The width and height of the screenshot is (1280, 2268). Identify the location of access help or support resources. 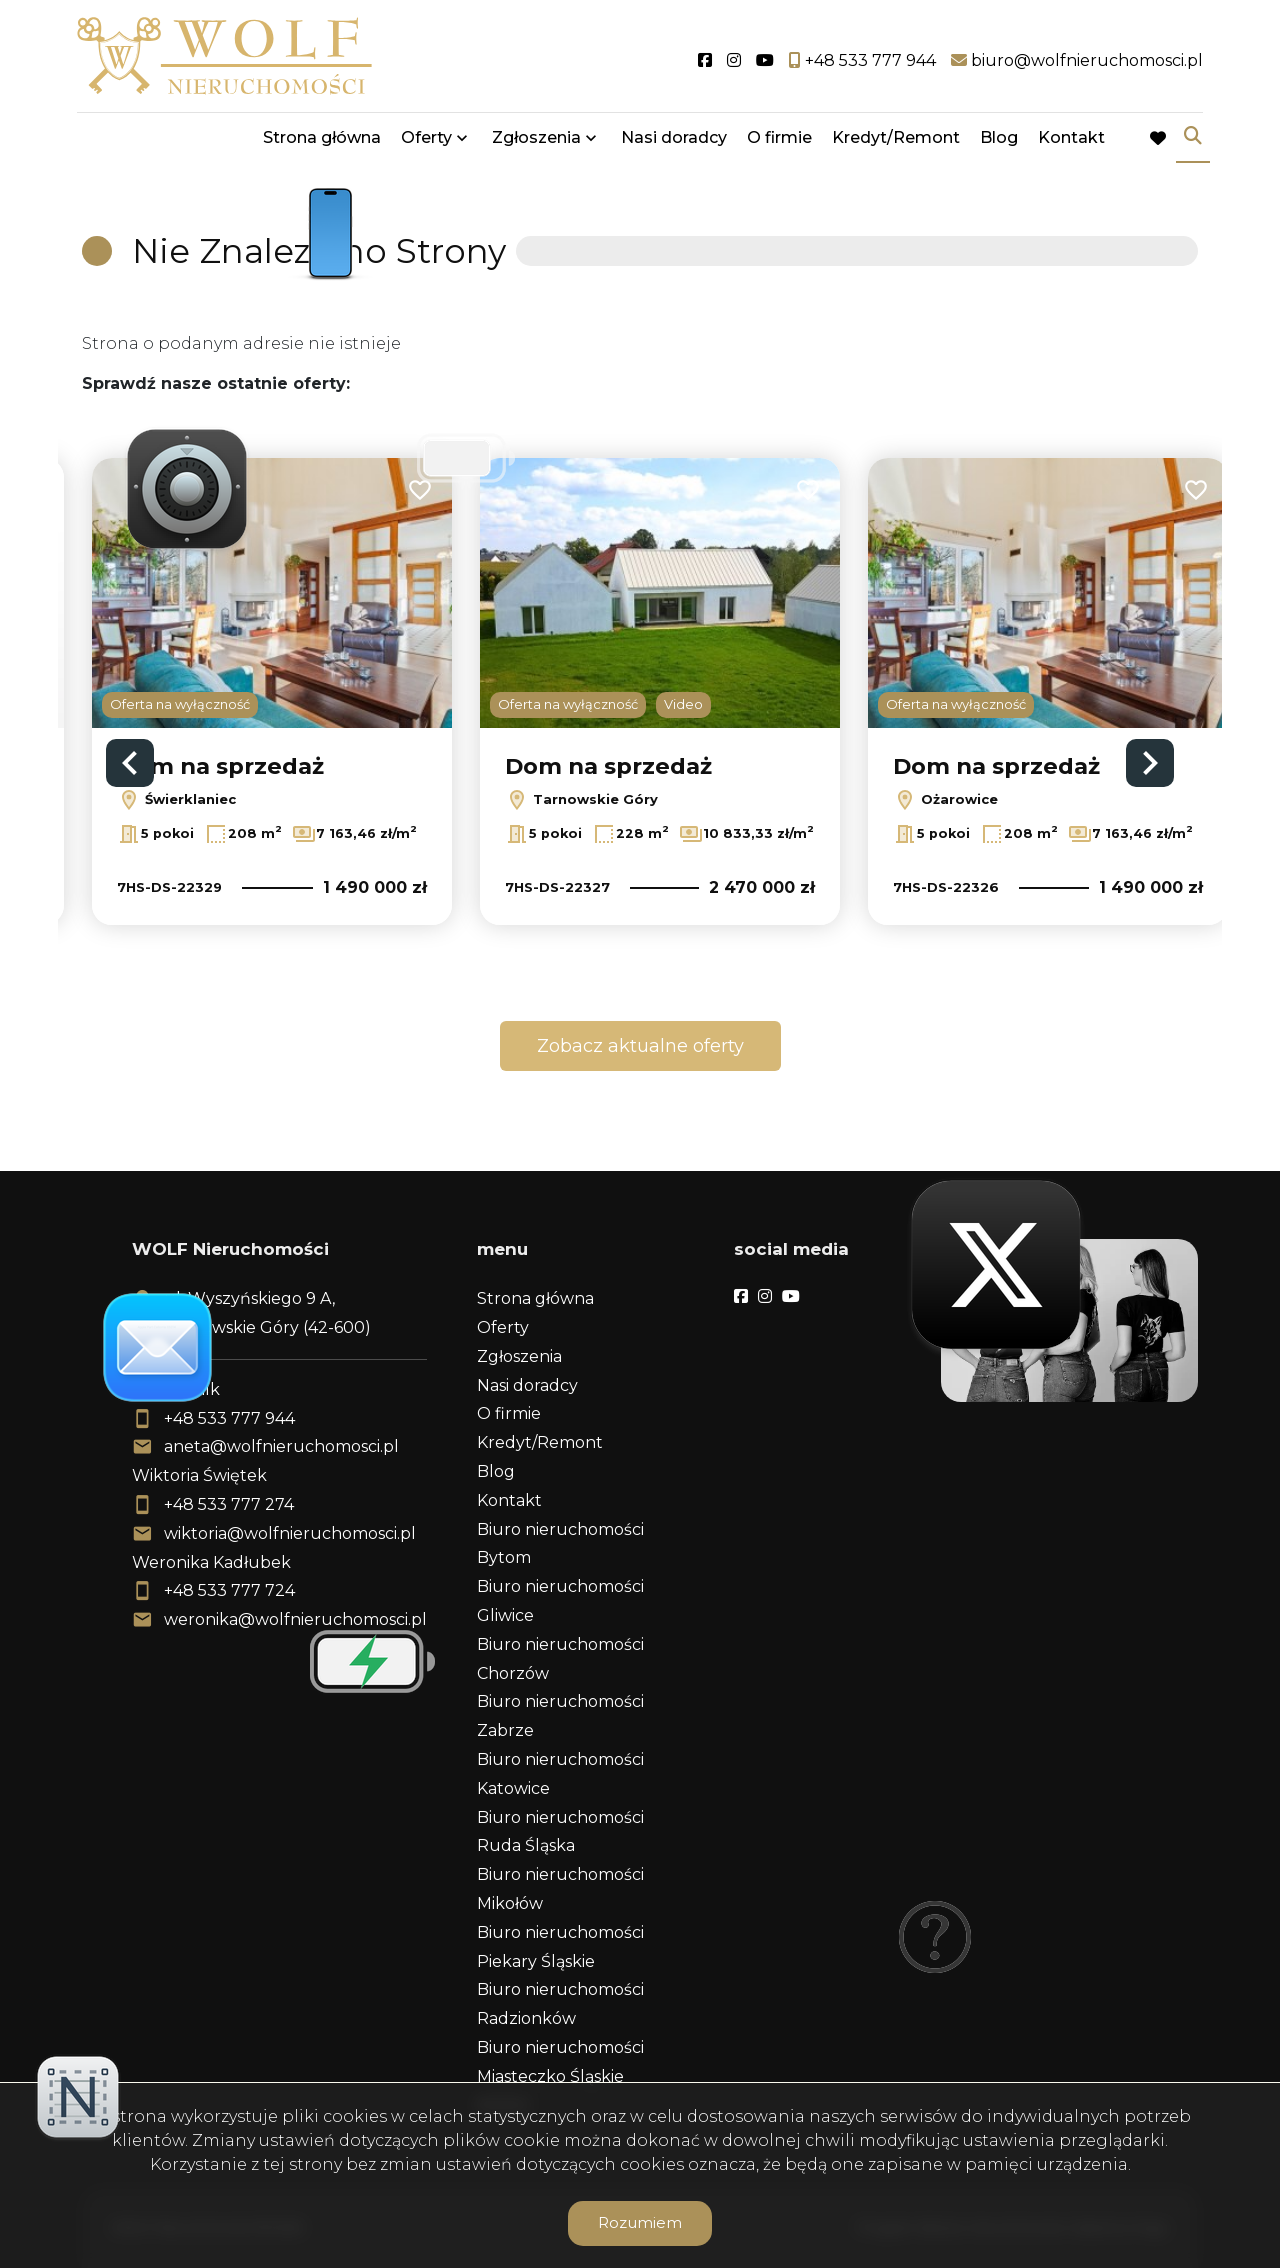
(935, 1937).